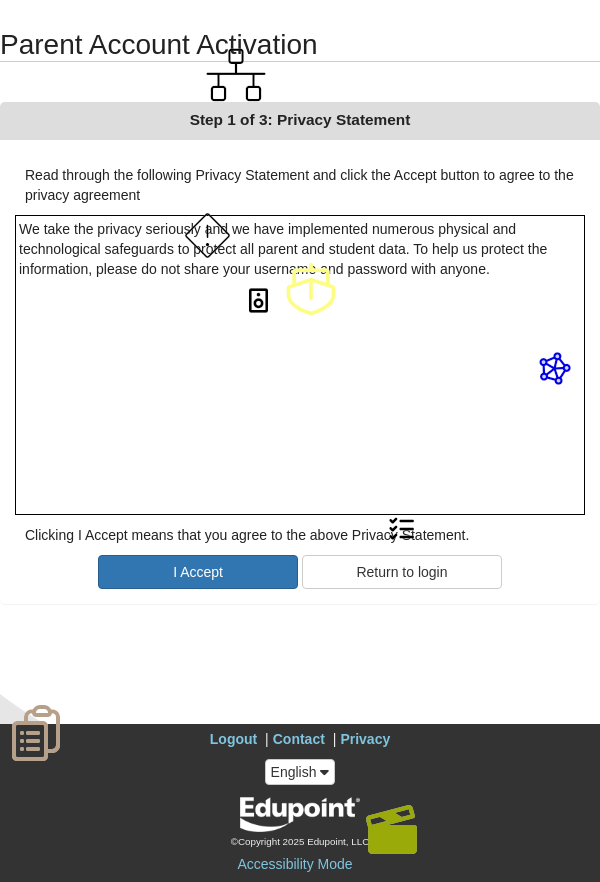 The width and height of the screenshot is (600, 882). Describe the element at coordinates (392, 831) in the screenshot. I see `access video or movie content` at that location.